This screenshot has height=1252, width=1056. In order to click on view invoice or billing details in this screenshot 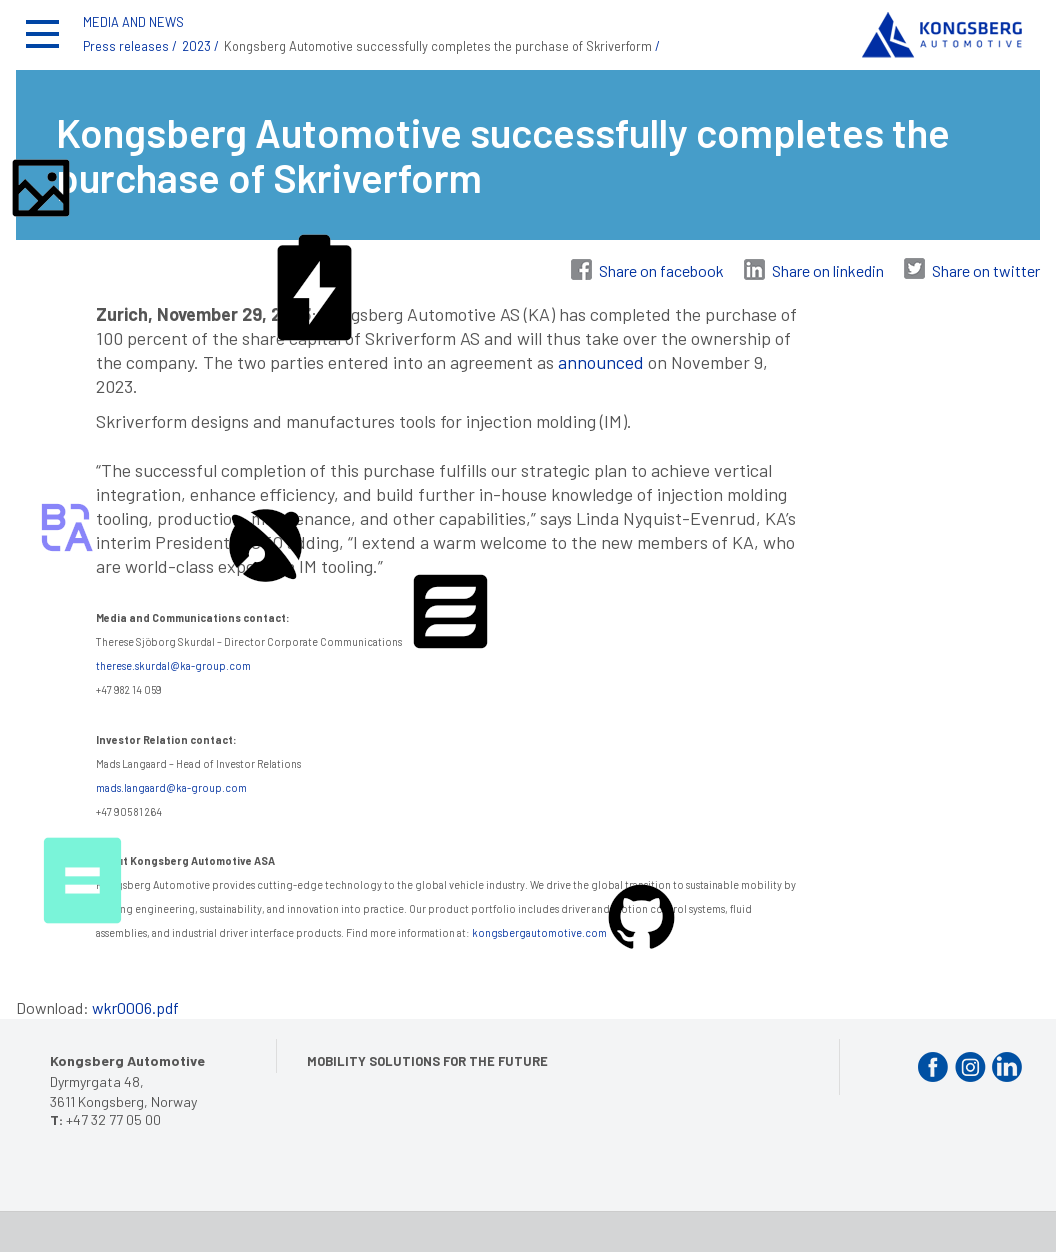, I will do `click(82, 880)`.